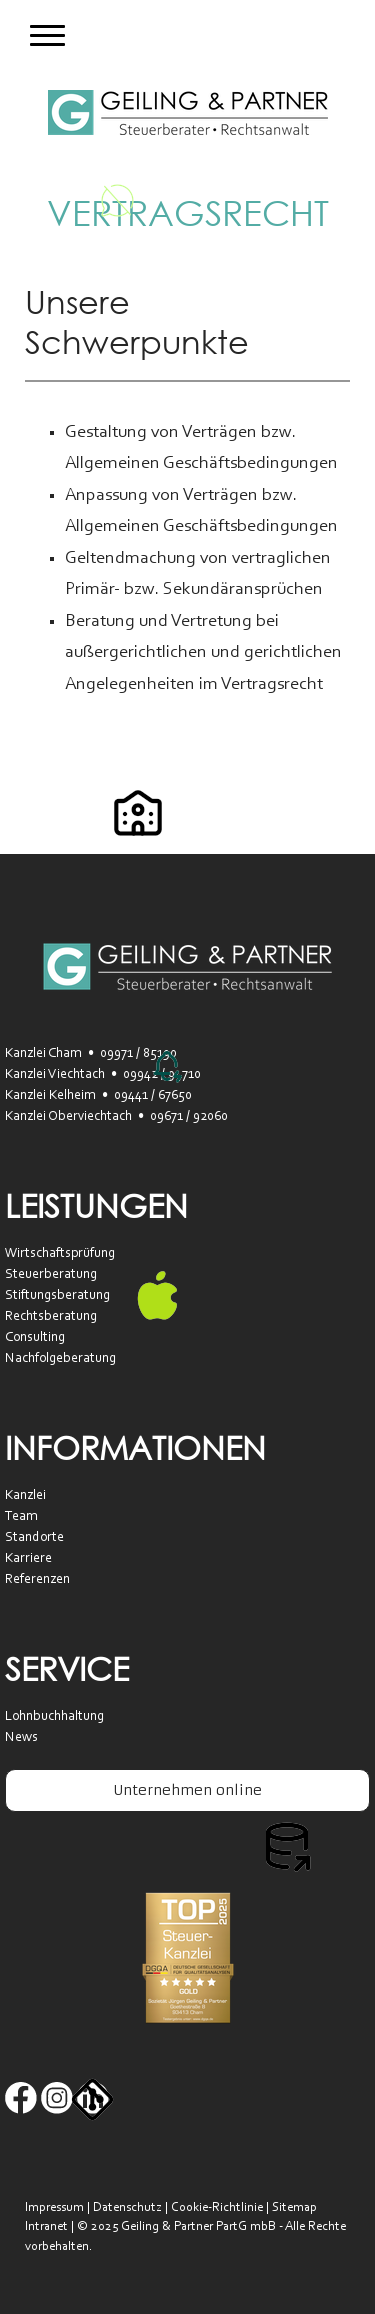 The width and height of the screenshot is (375, 2314). What do you see at coordinates (117, 200) in the screenshot?
I see `mute or disable chat notifications` at bounding box center [117, 200].